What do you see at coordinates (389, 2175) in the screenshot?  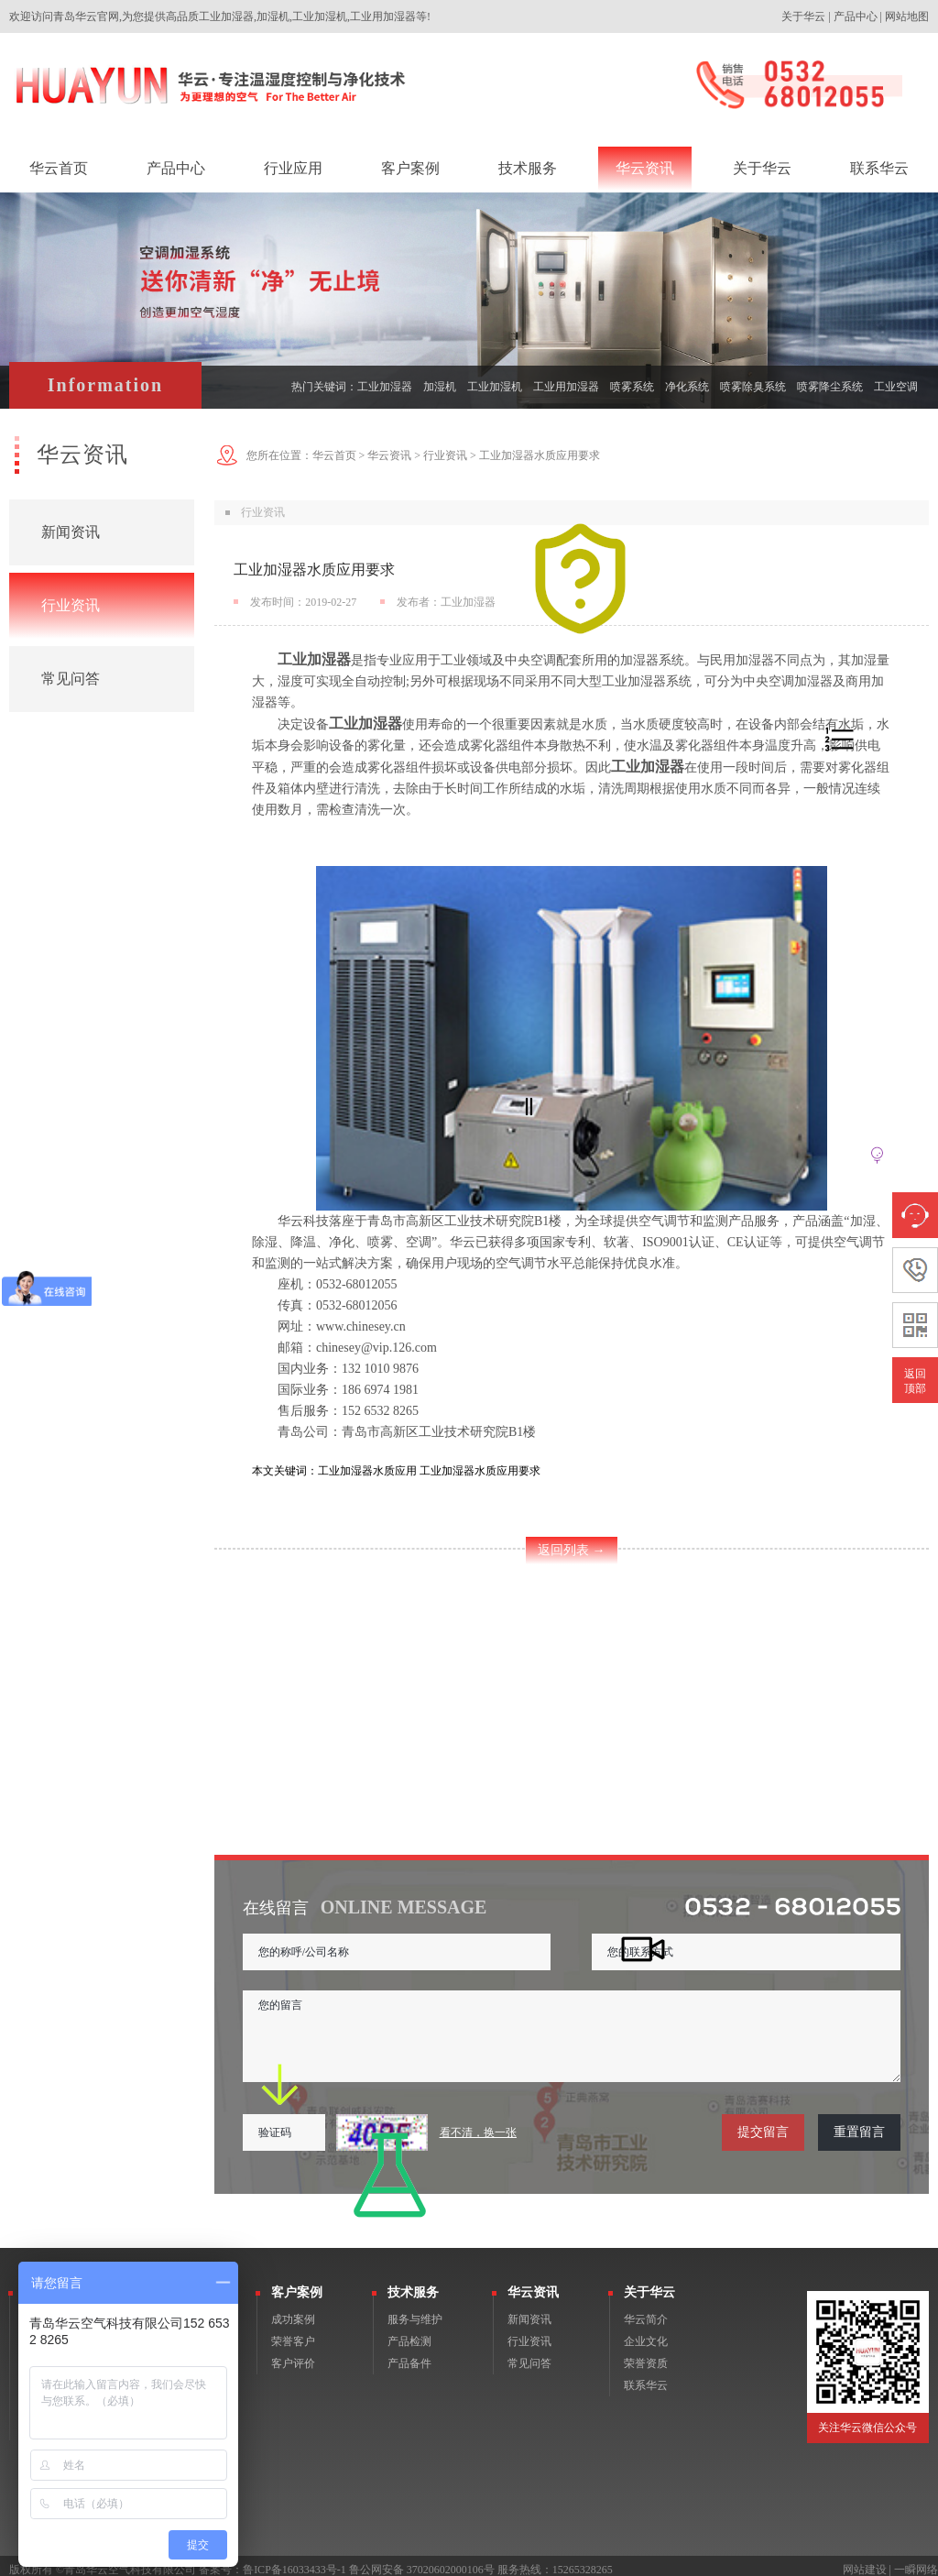 I see `access experimental or beta features` at bounding box center [389, 2175].